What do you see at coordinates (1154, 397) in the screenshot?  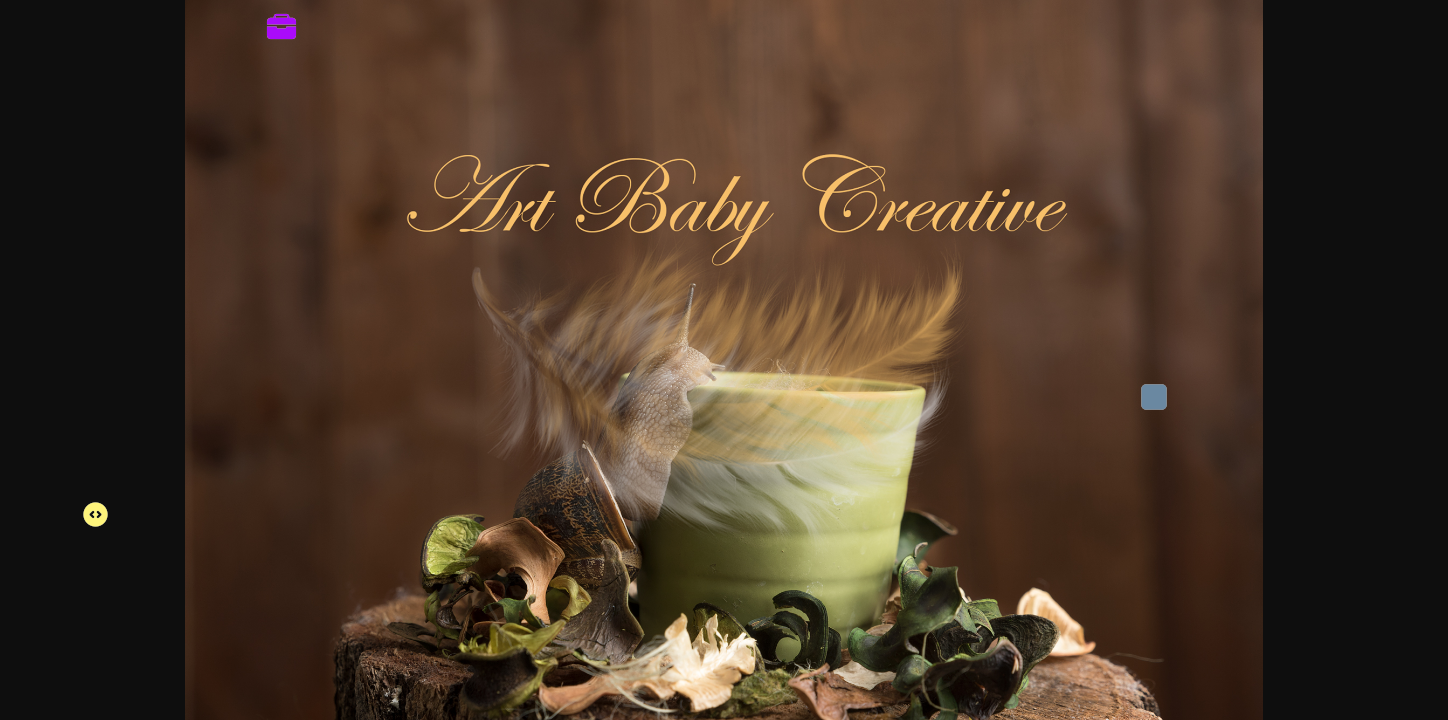 I see `stop media playback` at bounding box center [1154, 397].